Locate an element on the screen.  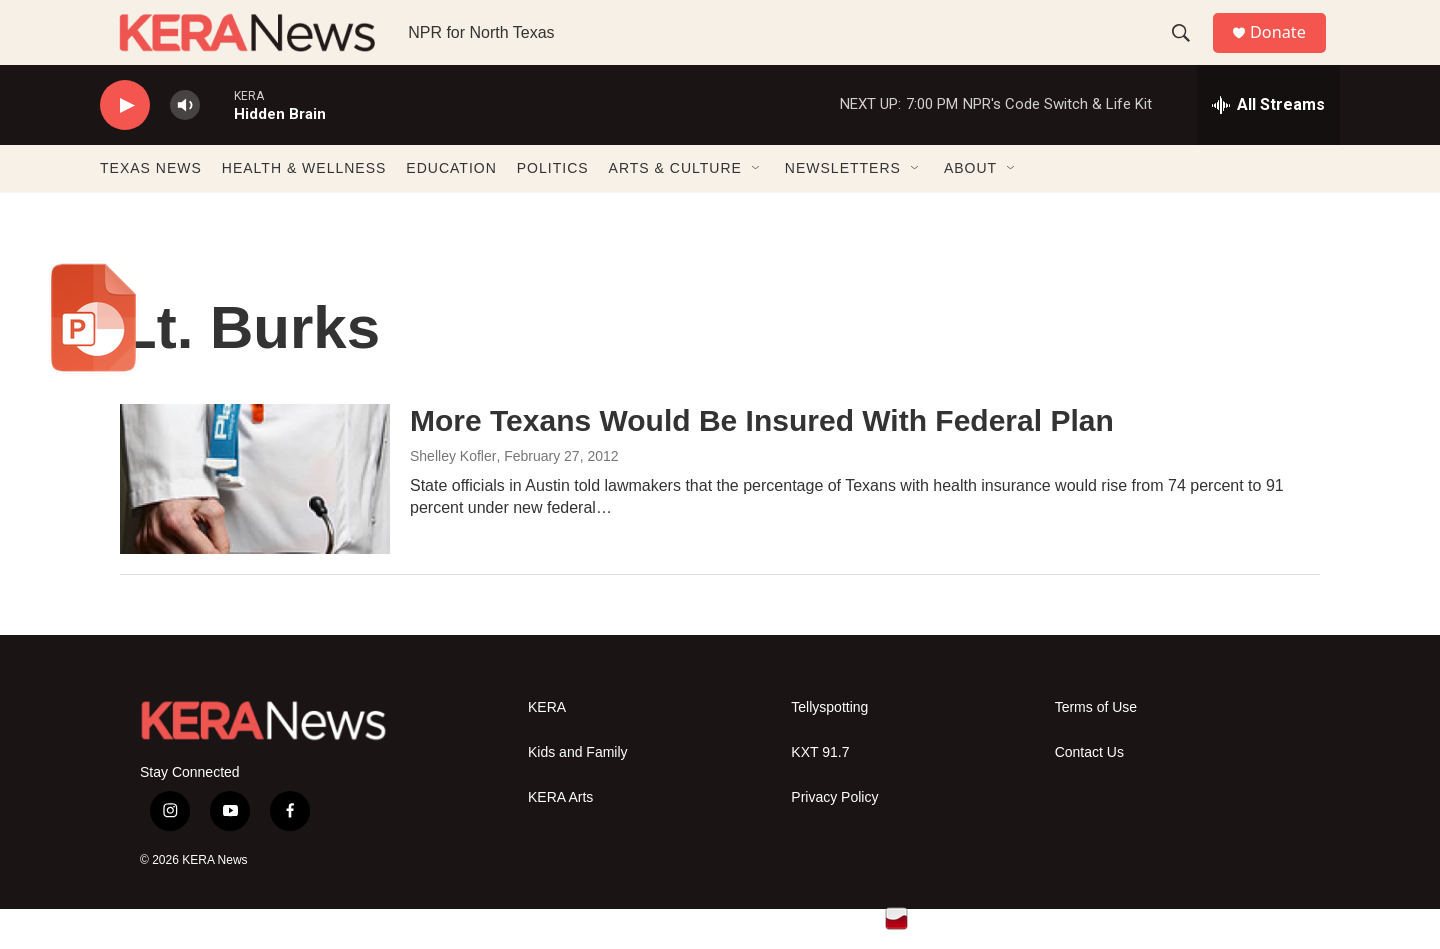
open wine application for running windows programs is located at coordinates (896, 918).